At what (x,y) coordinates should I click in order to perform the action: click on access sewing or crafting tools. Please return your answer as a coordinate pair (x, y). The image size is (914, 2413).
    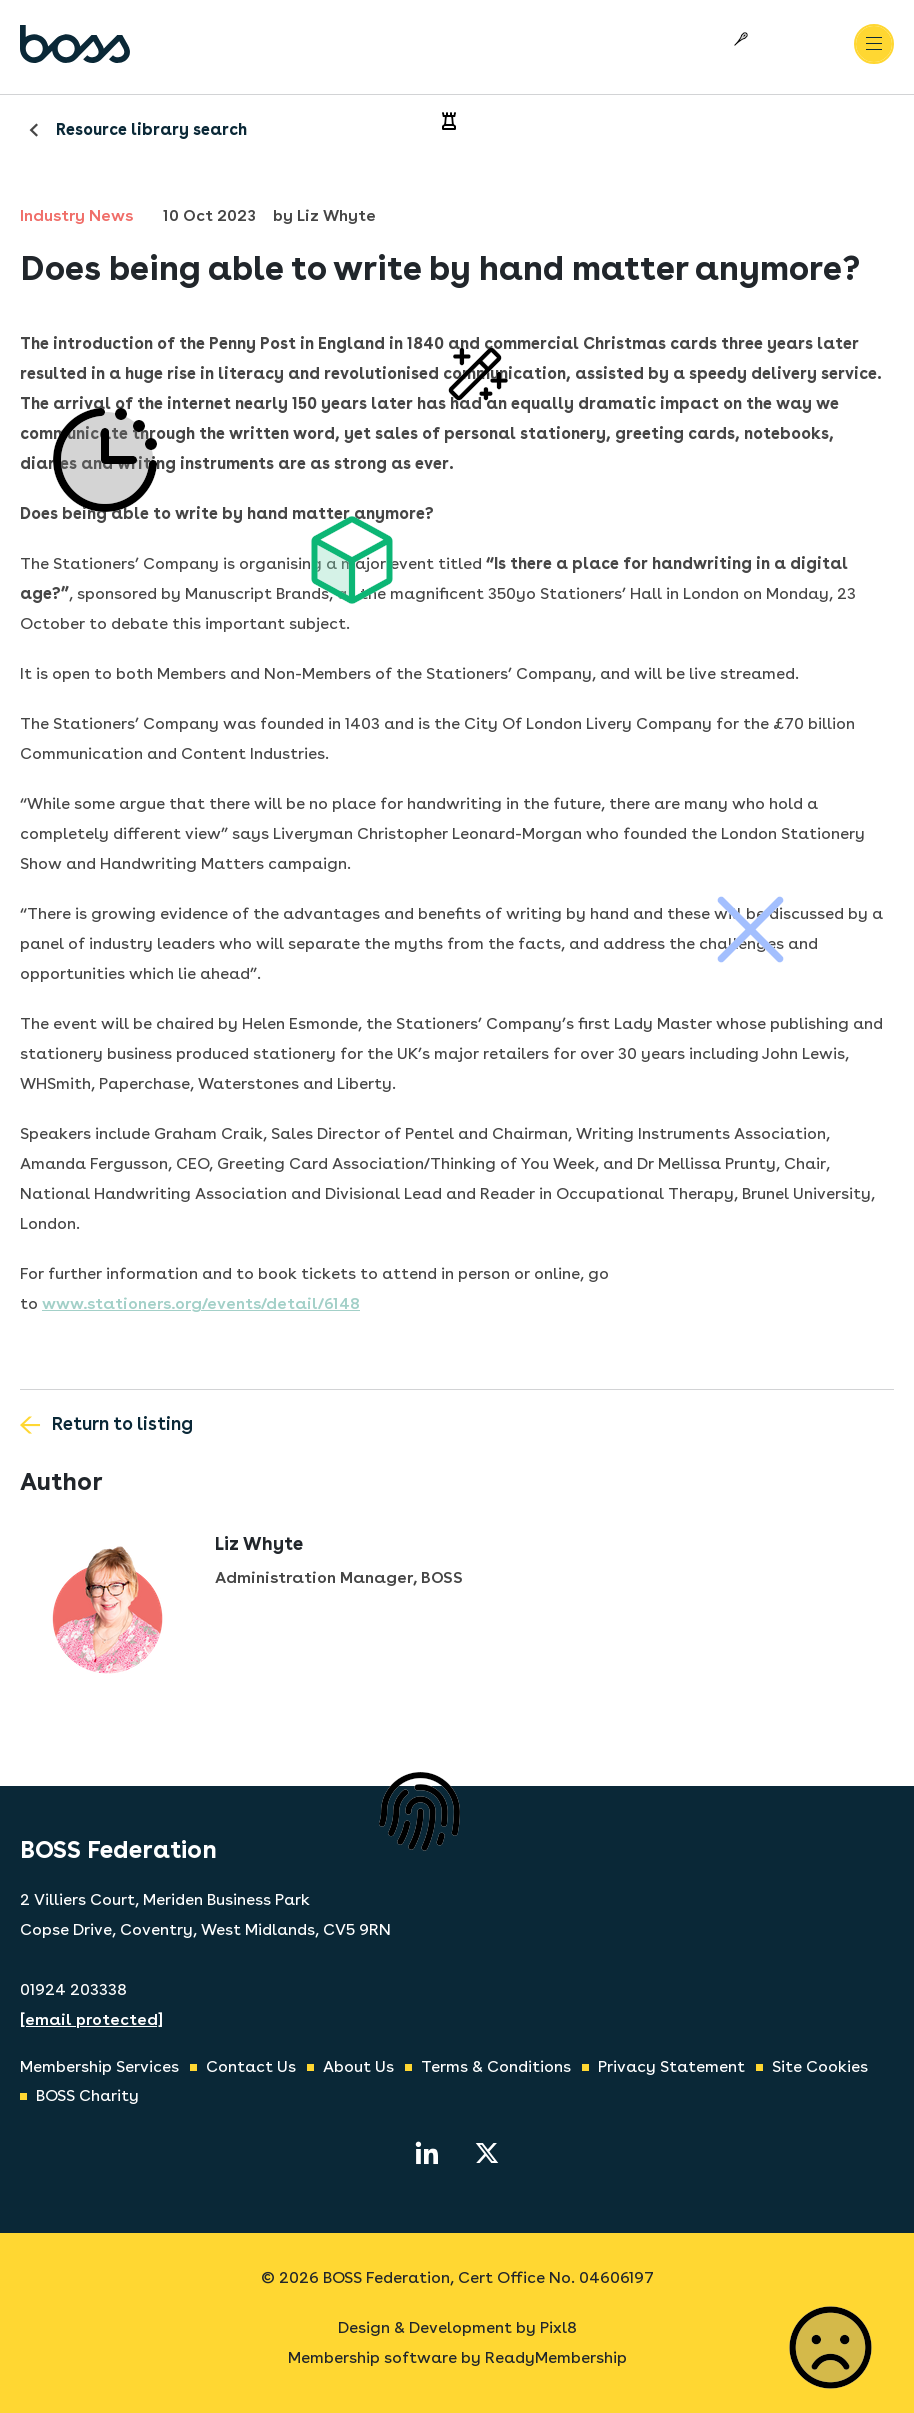
    Looking at the image, I should click on (741, 39).